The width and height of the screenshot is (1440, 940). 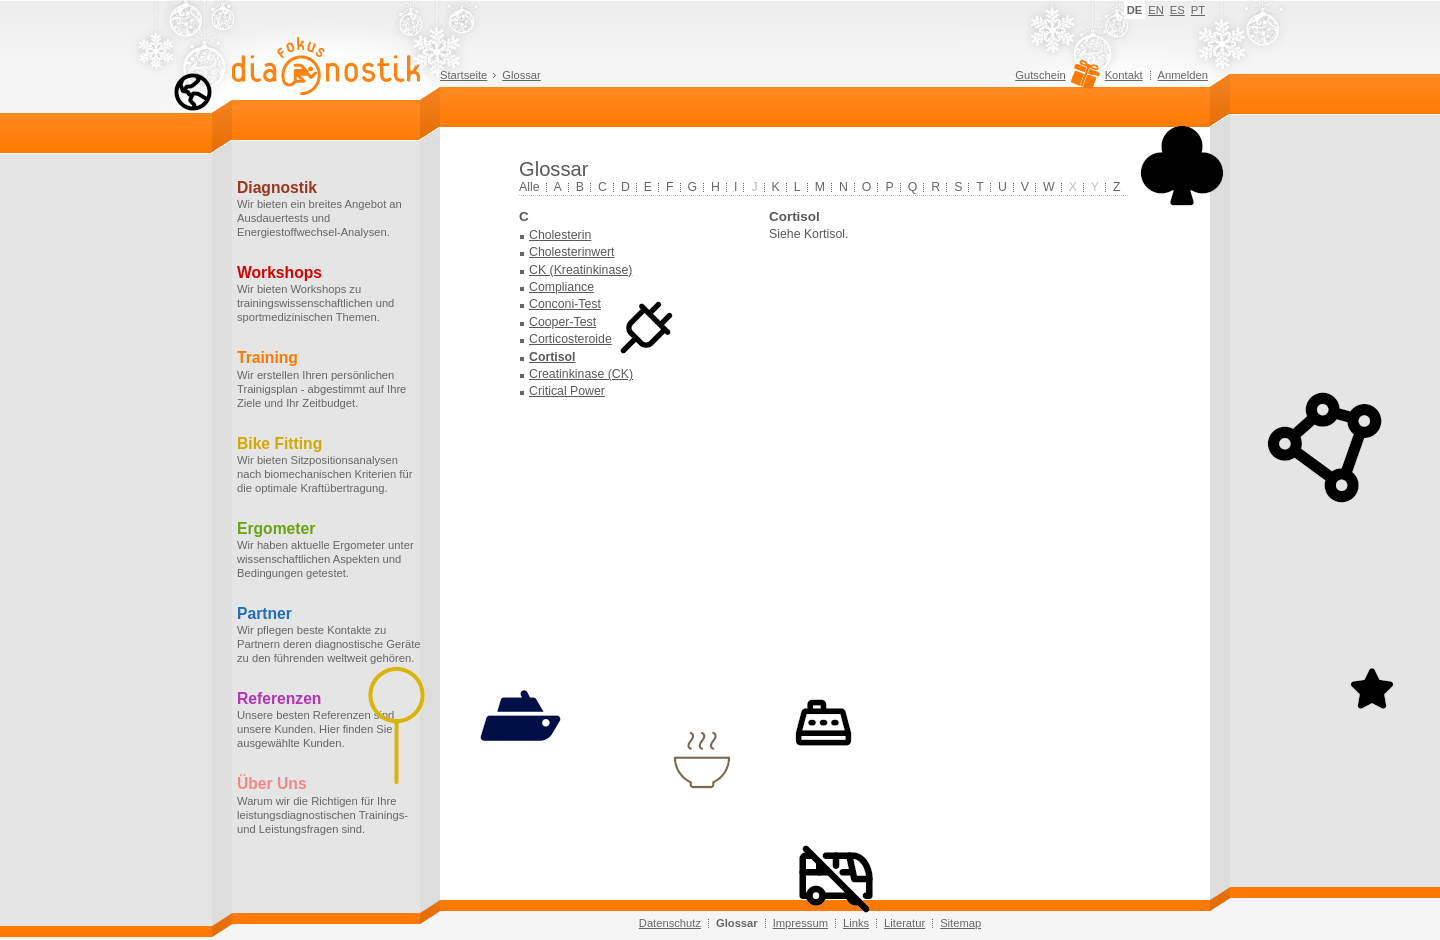 What do you see at coordinates (1372, 689) in the screenshot?
I see `mark item as favorite` at bounding box center [1372, 689].